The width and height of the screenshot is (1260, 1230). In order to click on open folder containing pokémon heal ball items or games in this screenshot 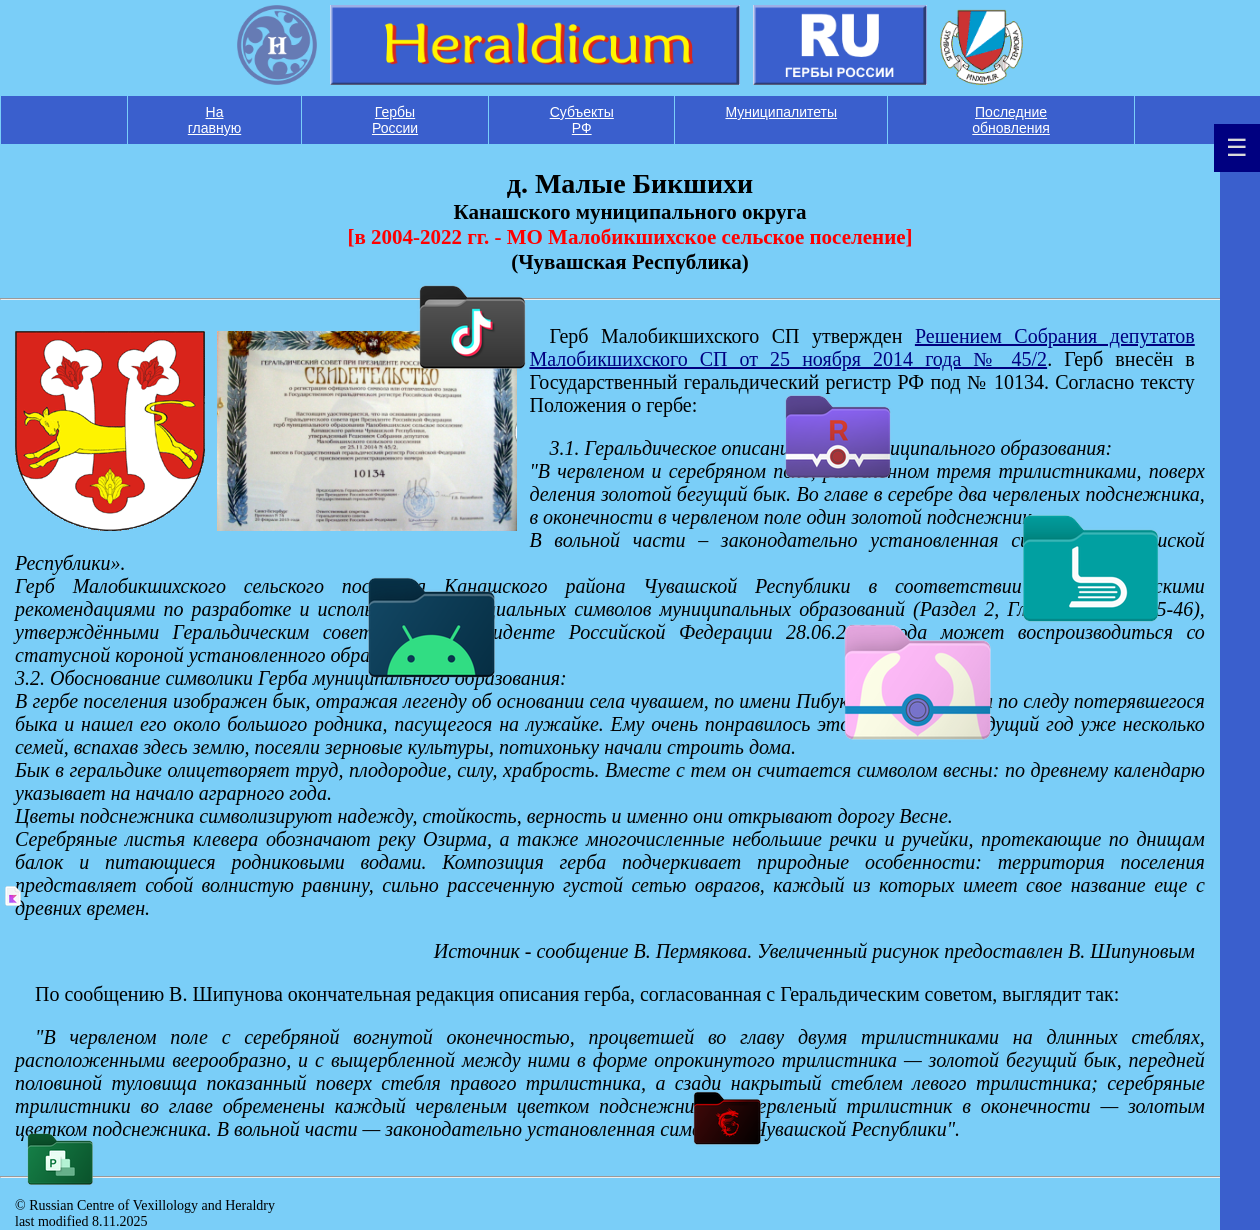, I will do `click(917, 686)`.